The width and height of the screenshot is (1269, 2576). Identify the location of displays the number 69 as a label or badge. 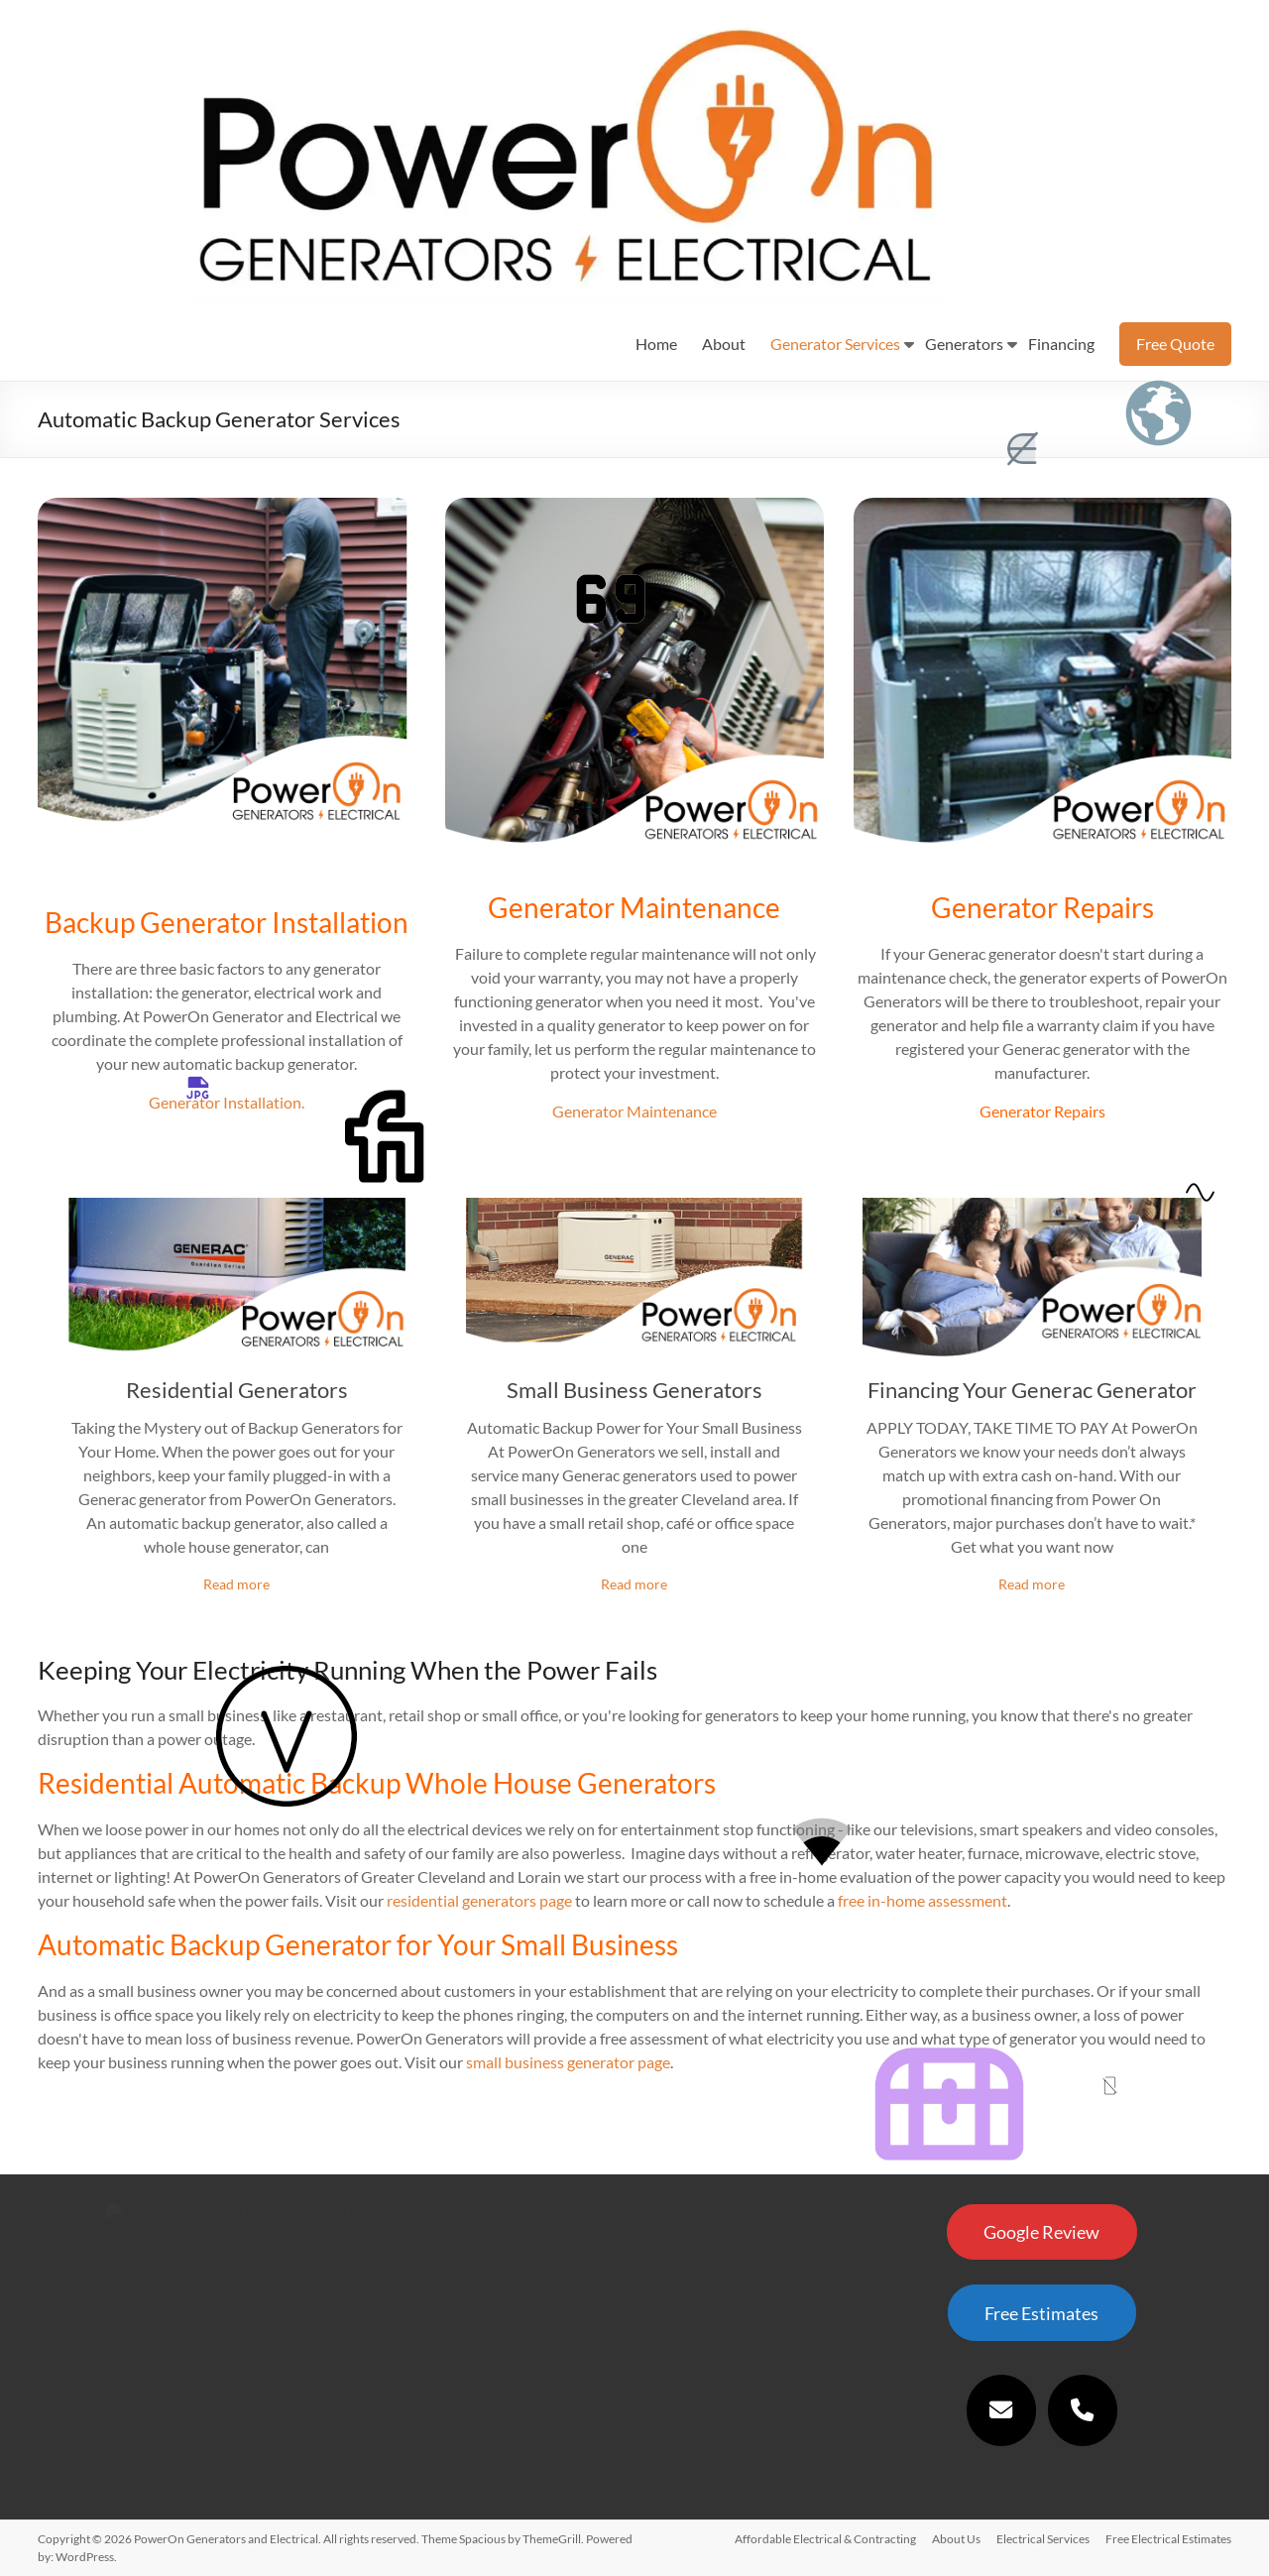
(611, 599).